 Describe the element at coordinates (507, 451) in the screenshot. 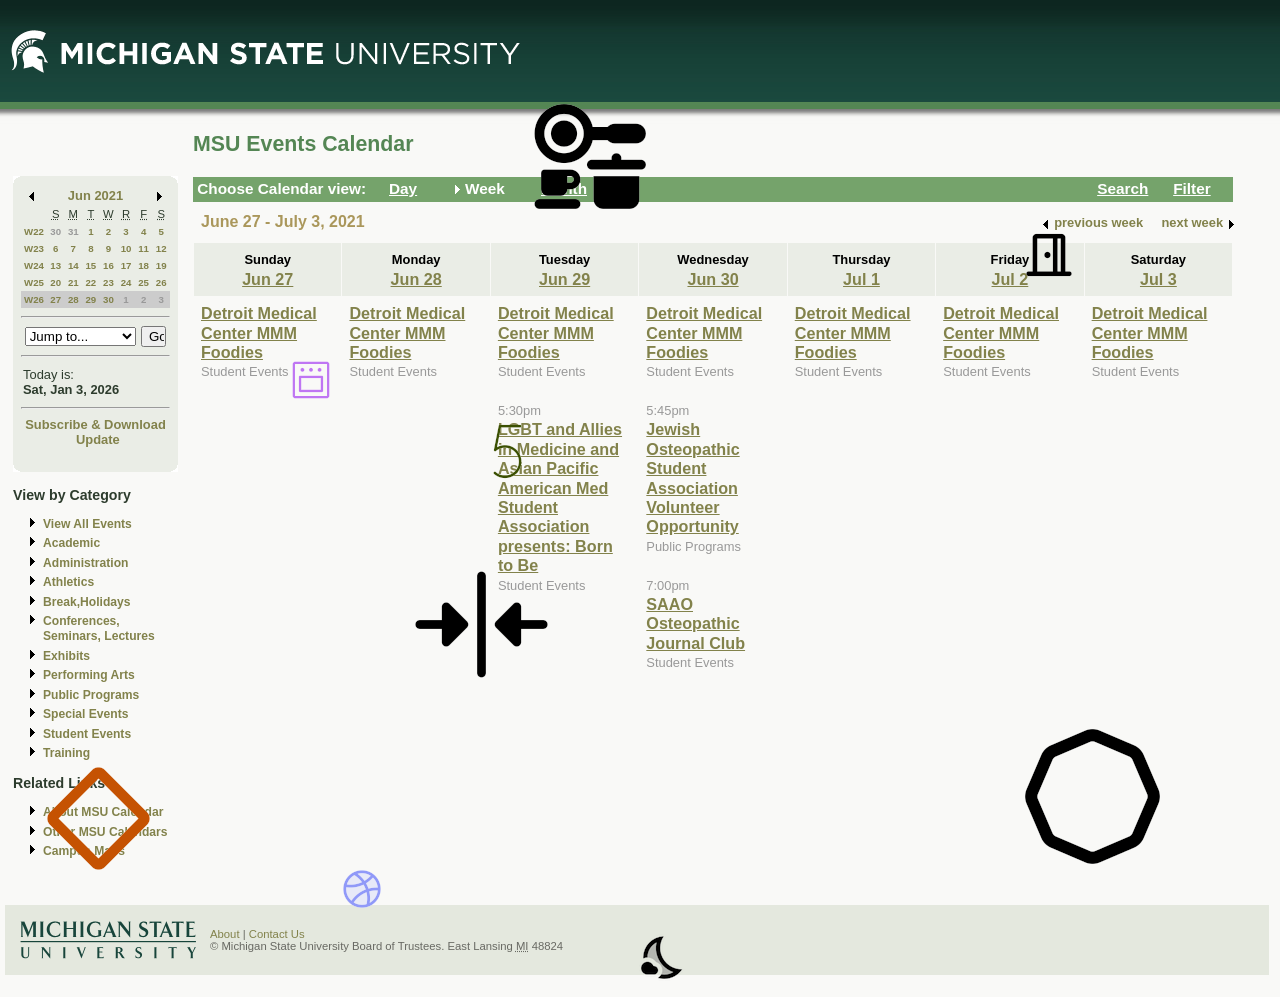

I see `indicates the number five in a list or sequence` at that location.